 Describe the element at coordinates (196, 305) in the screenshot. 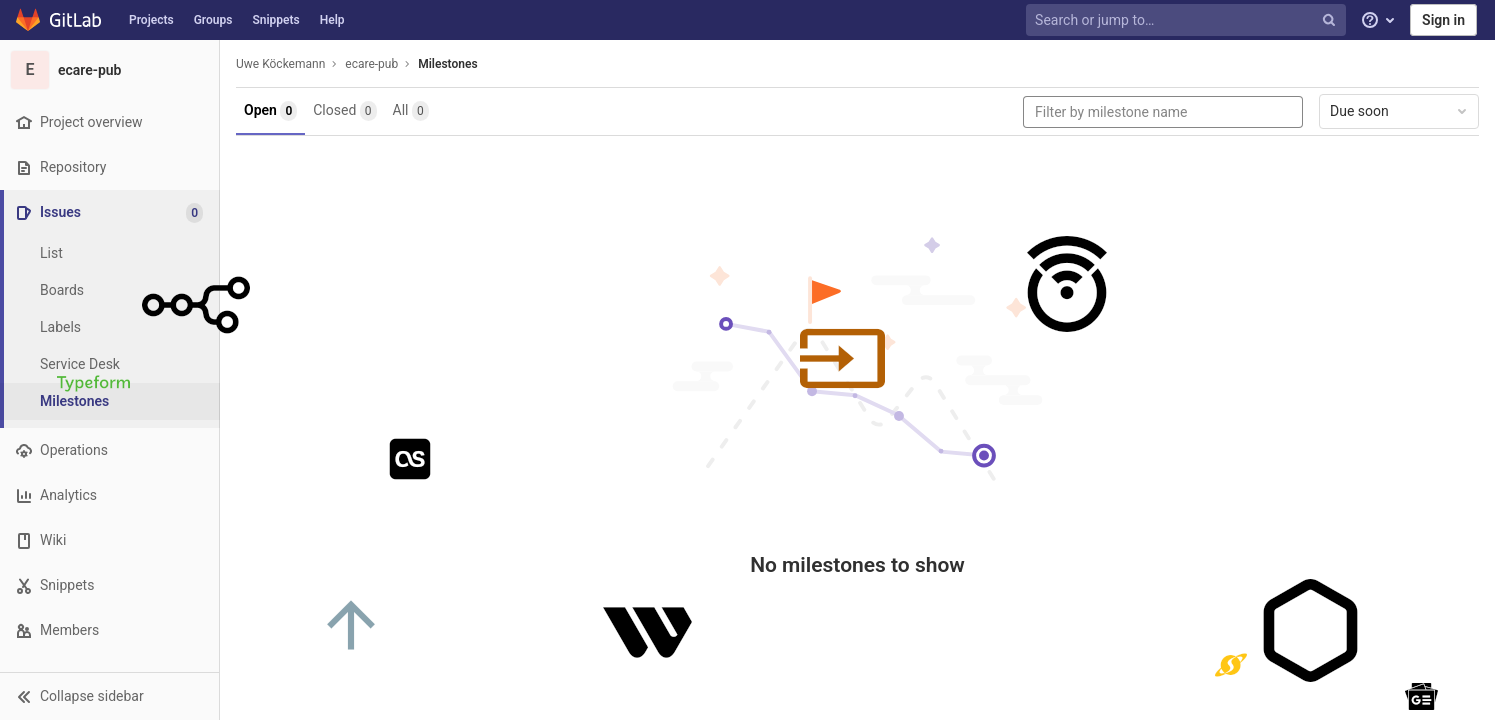

I see `open n8n workflow automation platform` at that location.